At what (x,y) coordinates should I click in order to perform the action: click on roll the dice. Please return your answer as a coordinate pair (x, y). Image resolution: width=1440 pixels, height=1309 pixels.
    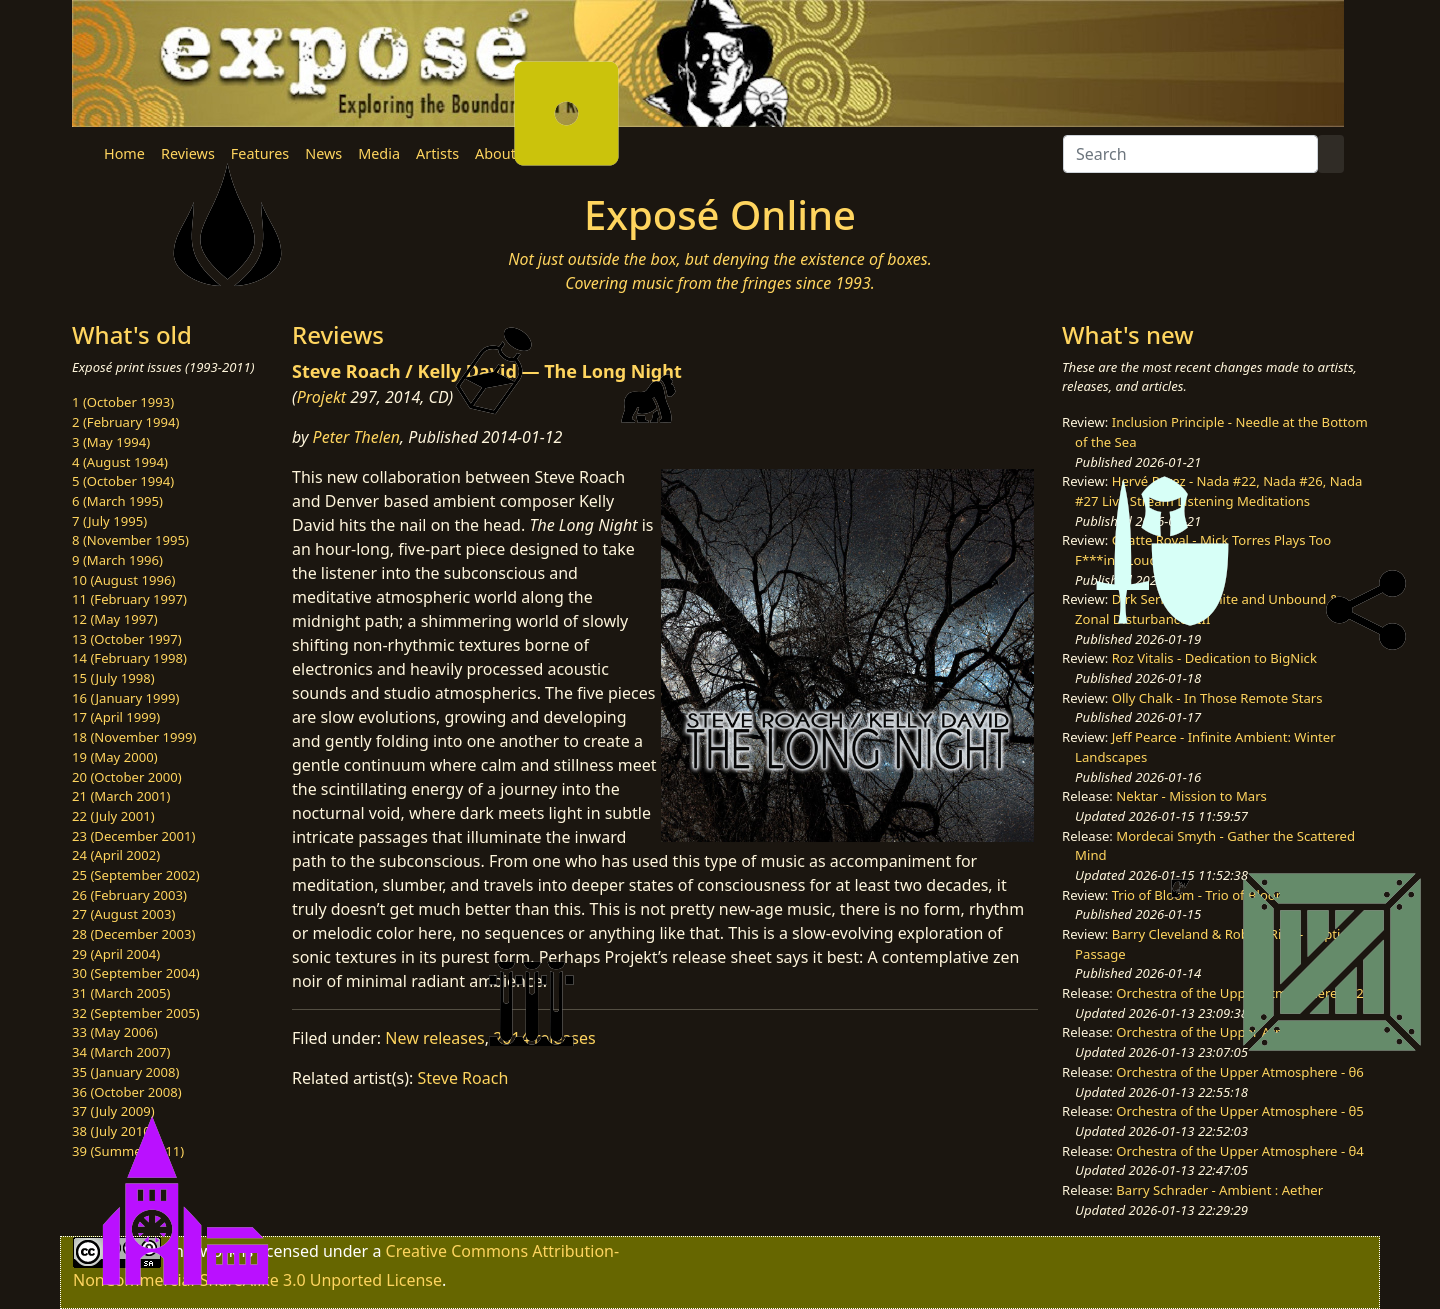
    Looking at the image, I should click on (566, 113).